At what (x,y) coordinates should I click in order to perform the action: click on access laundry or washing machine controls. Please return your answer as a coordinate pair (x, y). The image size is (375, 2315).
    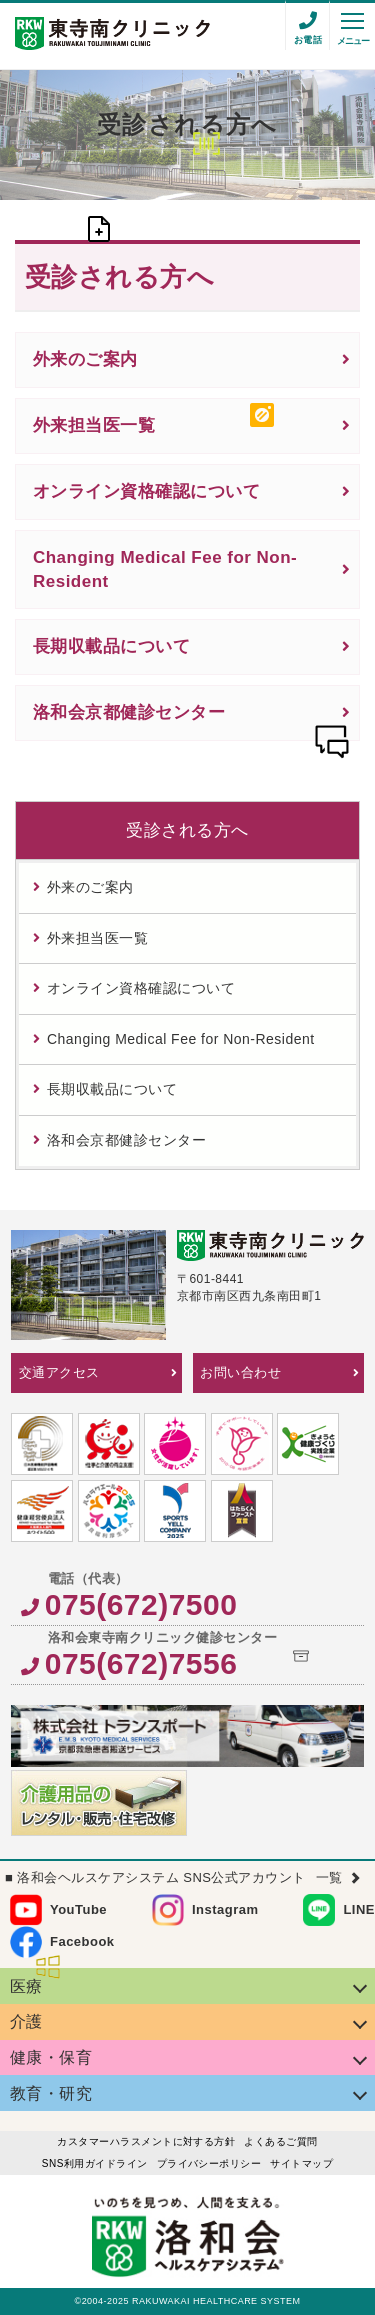
    Looking at the image, I should click on (262, 415).